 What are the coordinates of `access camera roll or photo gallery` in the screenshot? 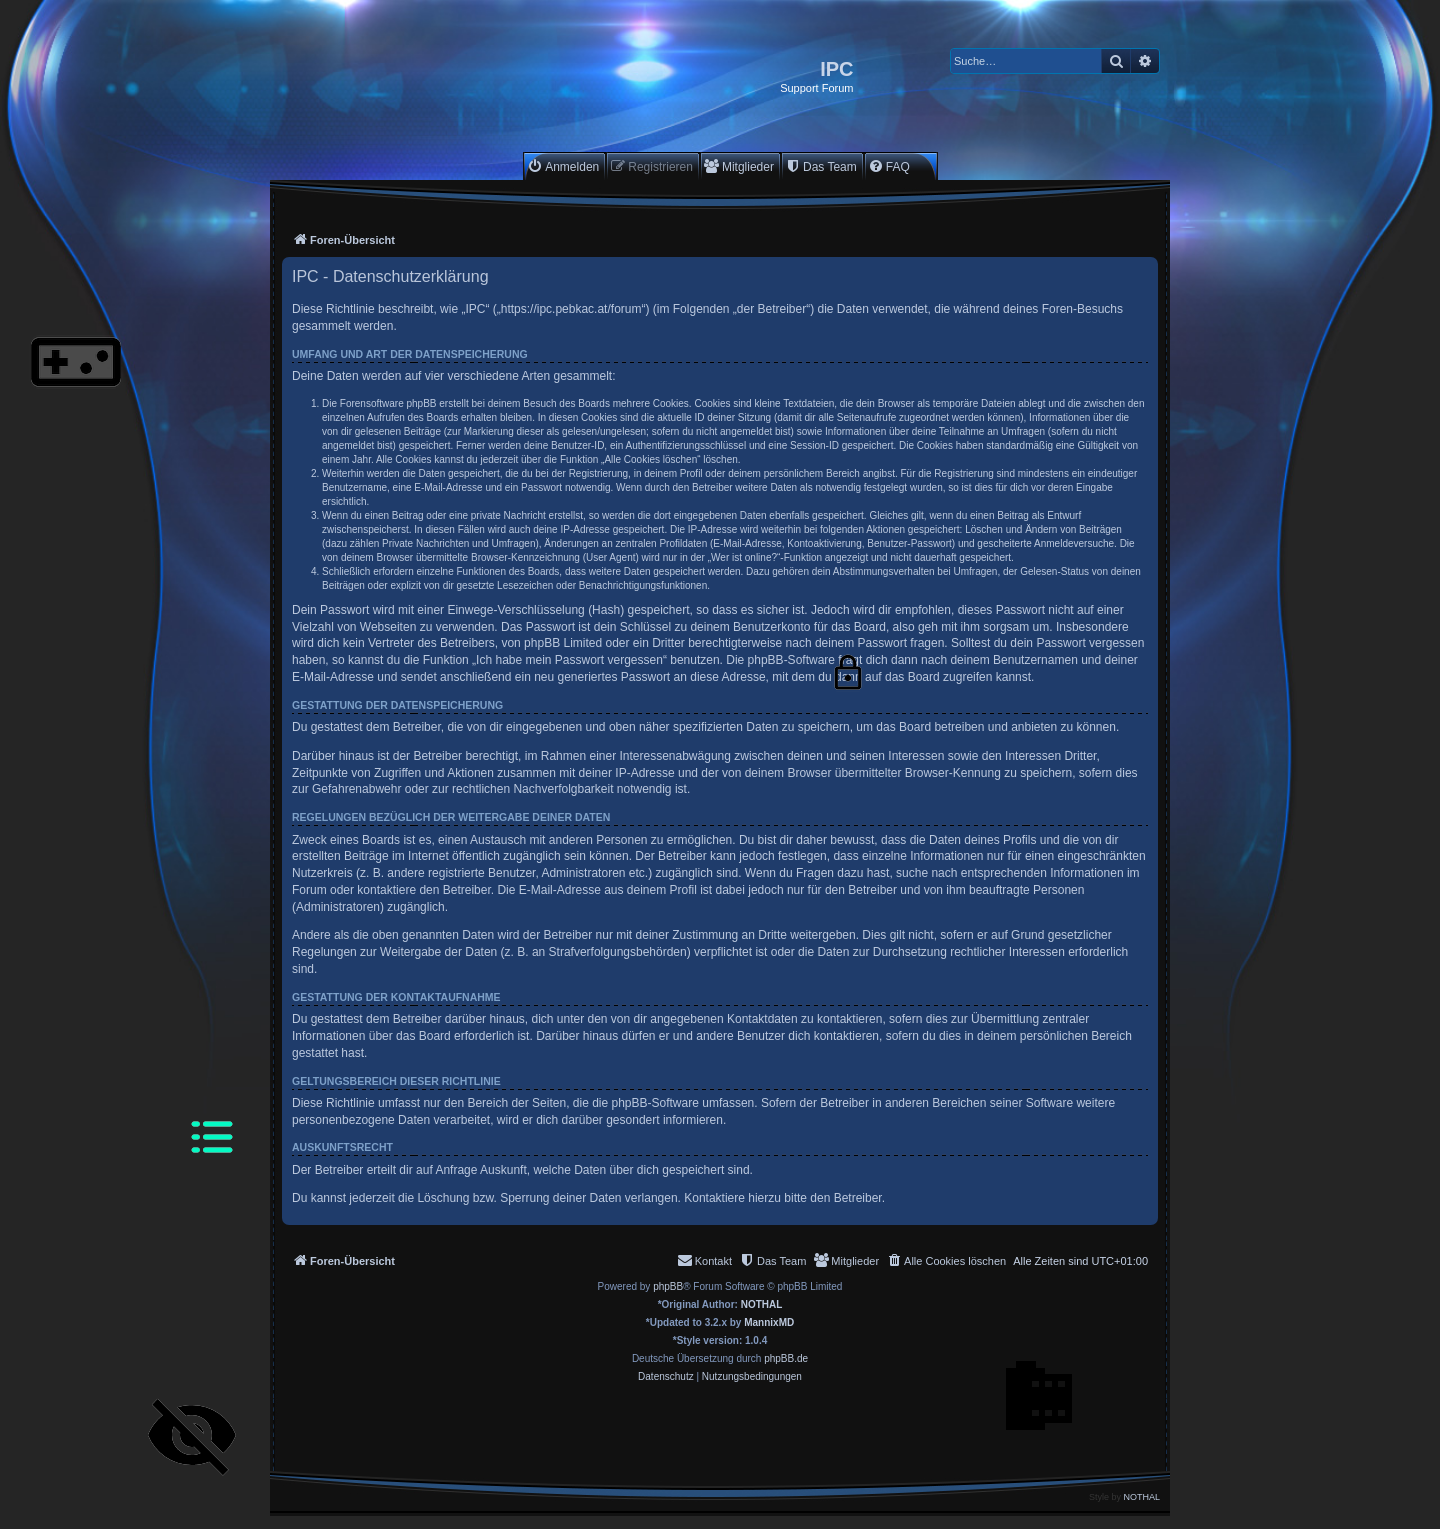 It's located at (1039, 1397).